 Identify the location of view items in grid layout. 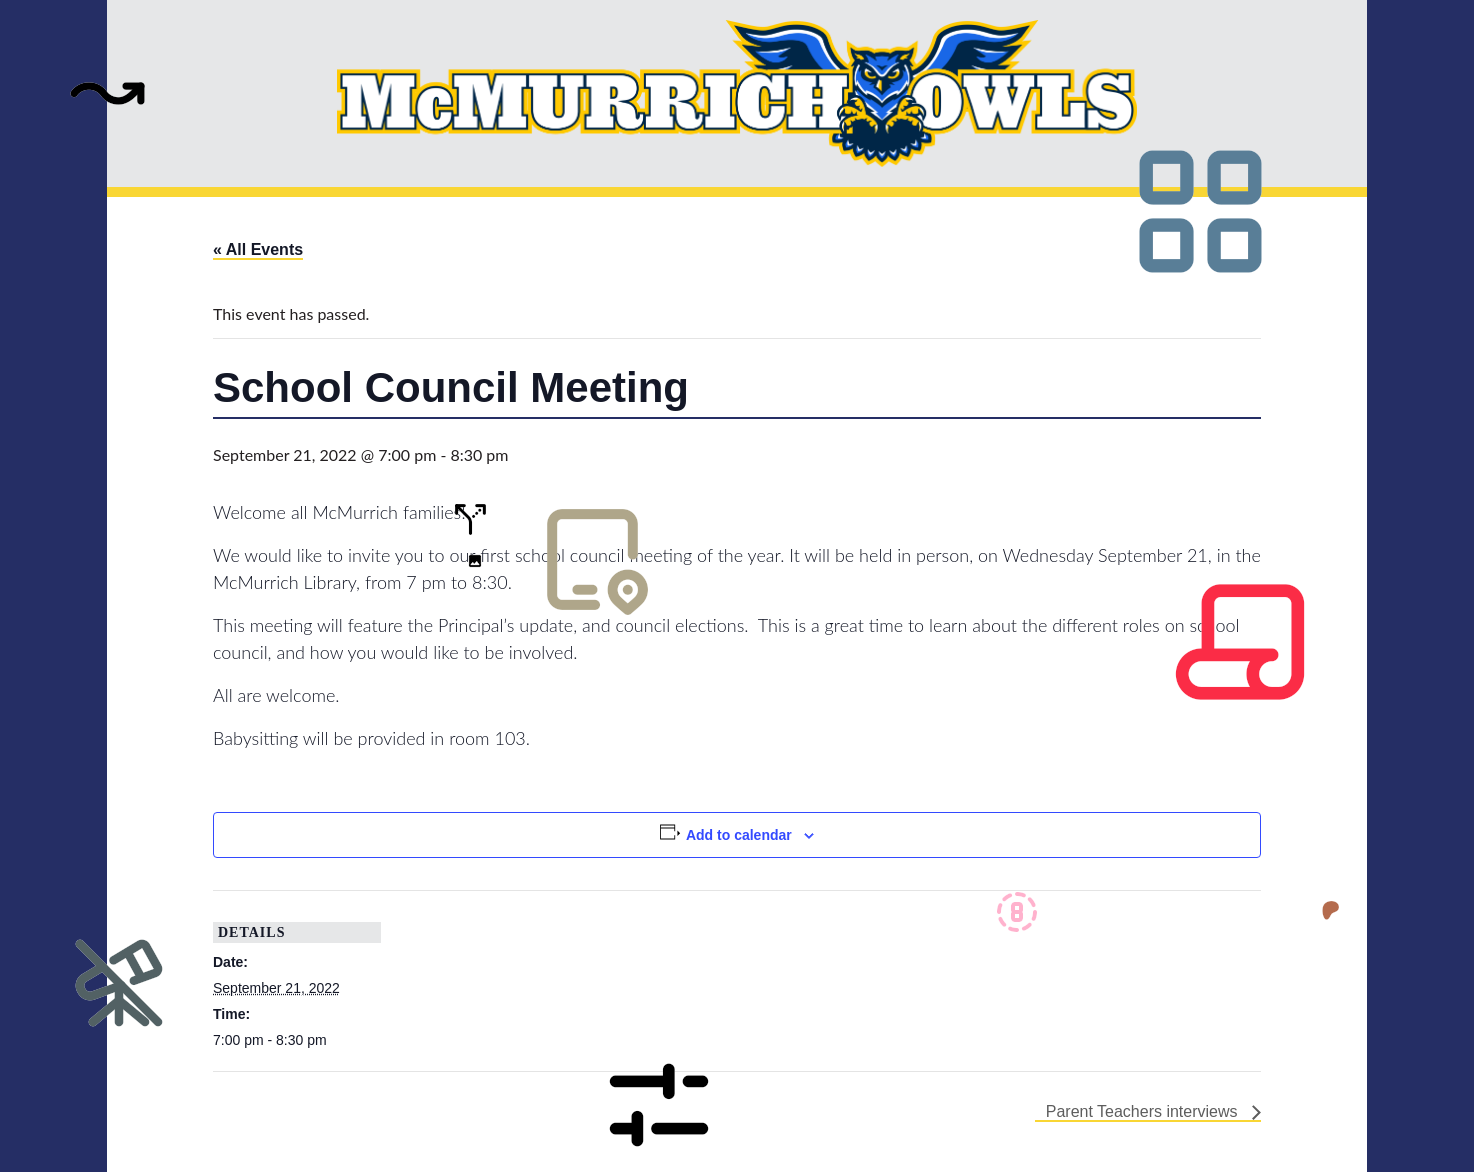
(1200, 211).